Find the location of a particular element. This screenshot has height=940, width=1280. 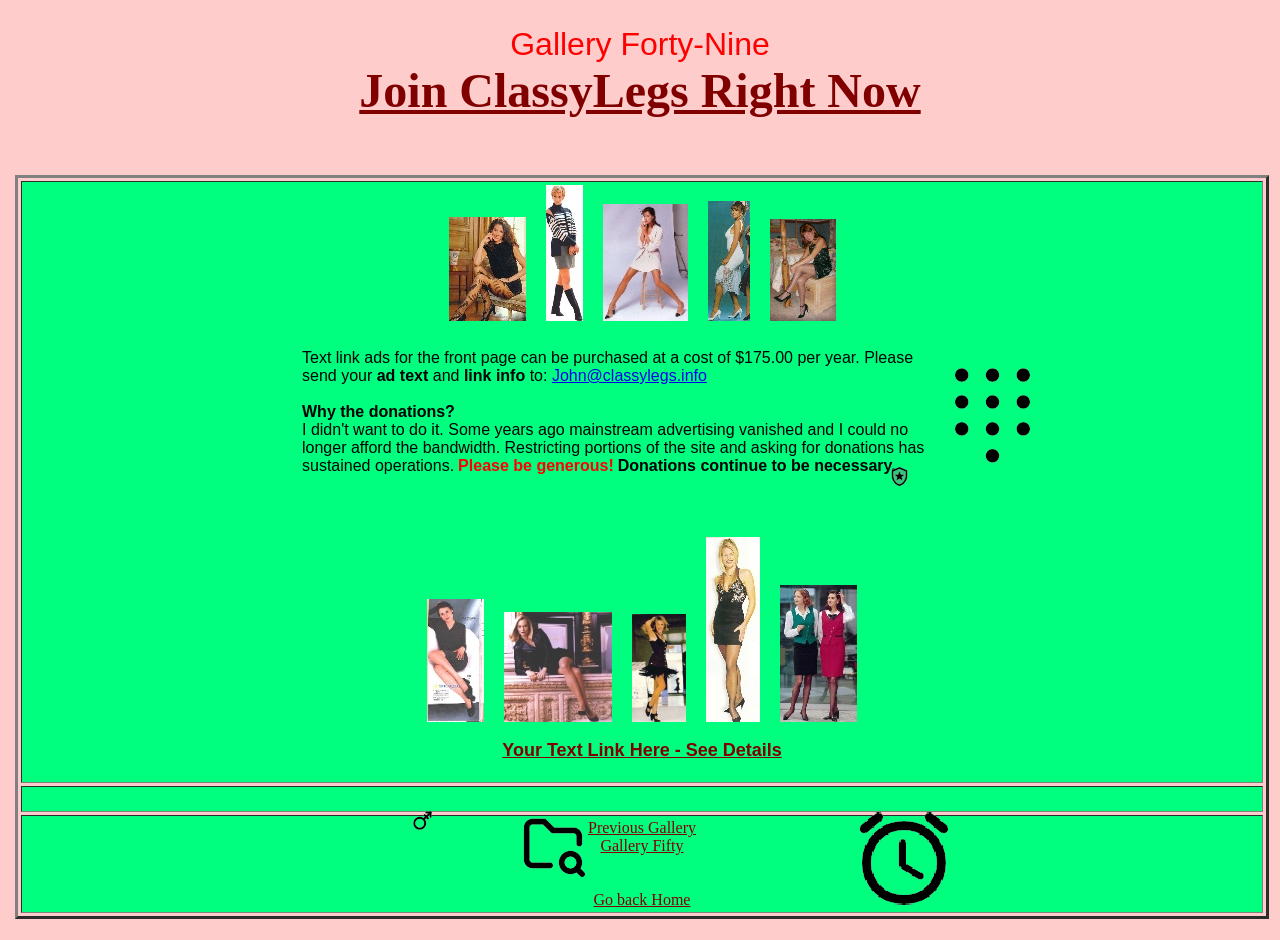

access local police or emergency services is located at coordinates (899, 476).